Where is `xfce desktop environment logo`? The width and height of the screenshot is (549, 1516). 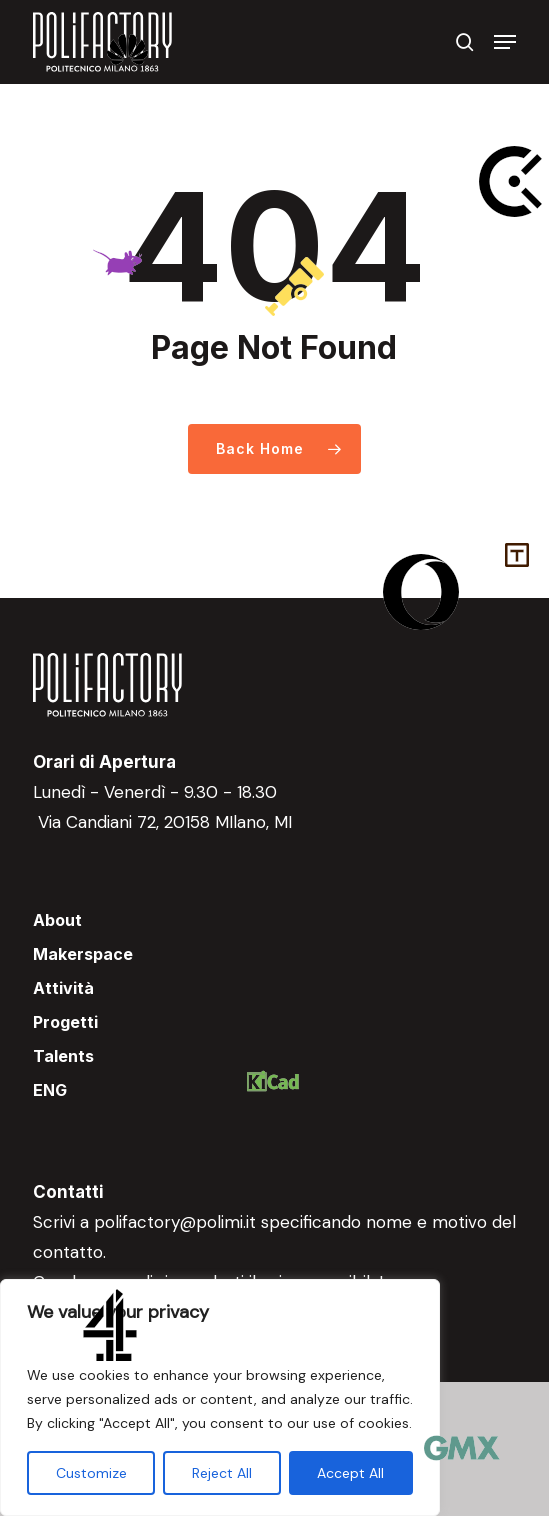
xfce desktop environment logo is located at coordinates (117, 262).